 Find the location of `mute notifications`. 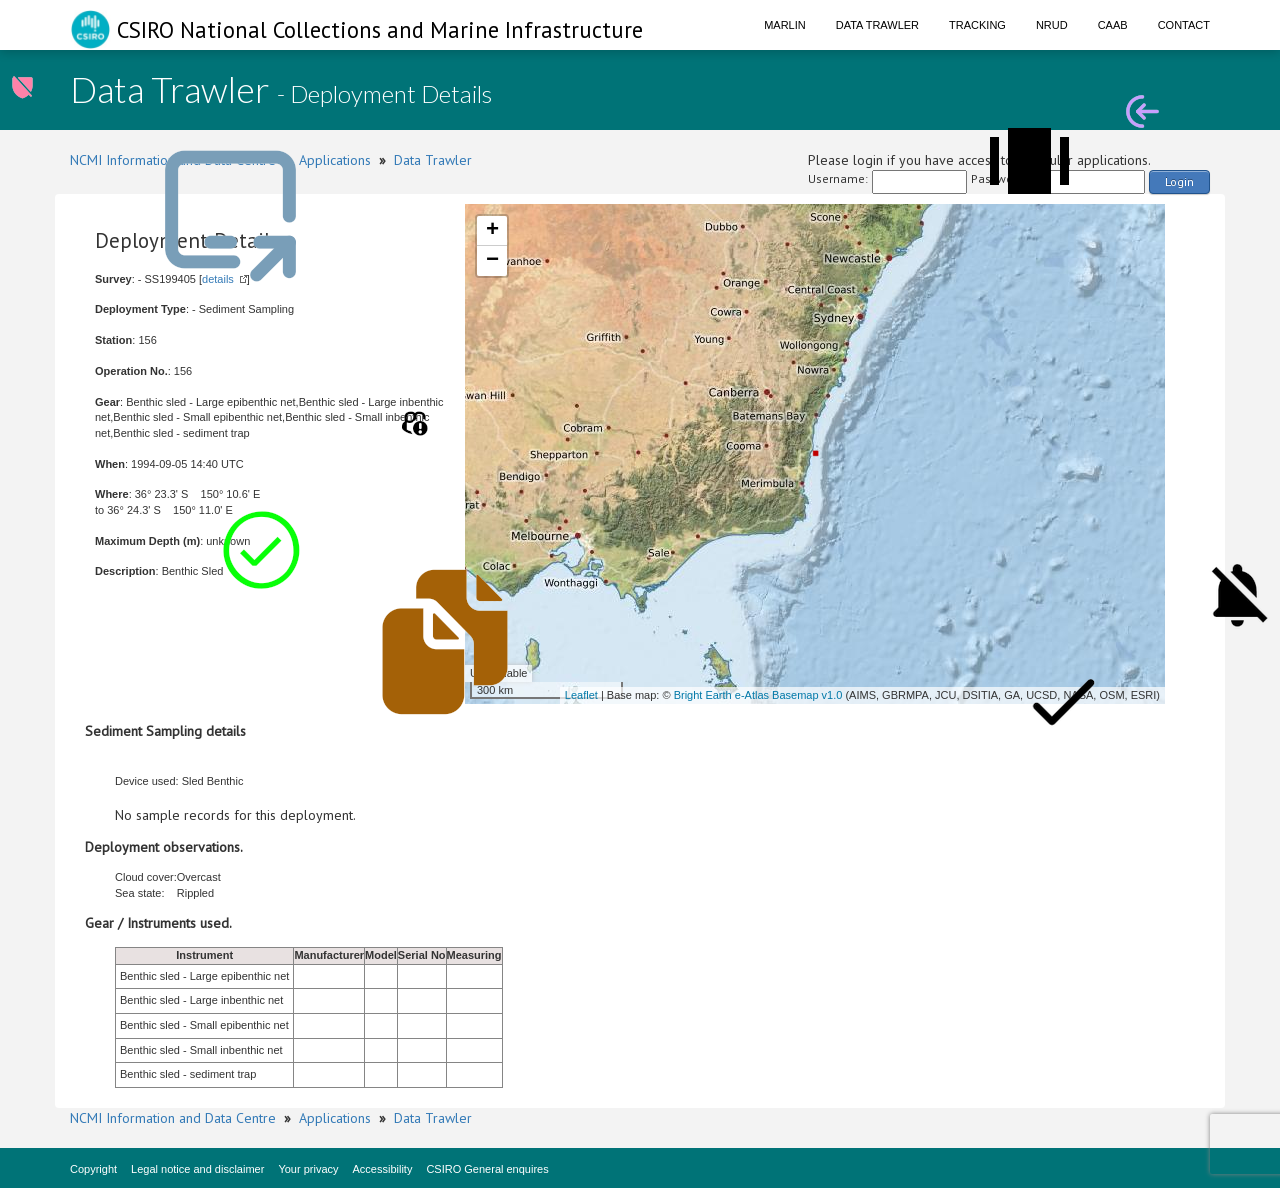

mute notifications is located at coordinates (1237, 594).